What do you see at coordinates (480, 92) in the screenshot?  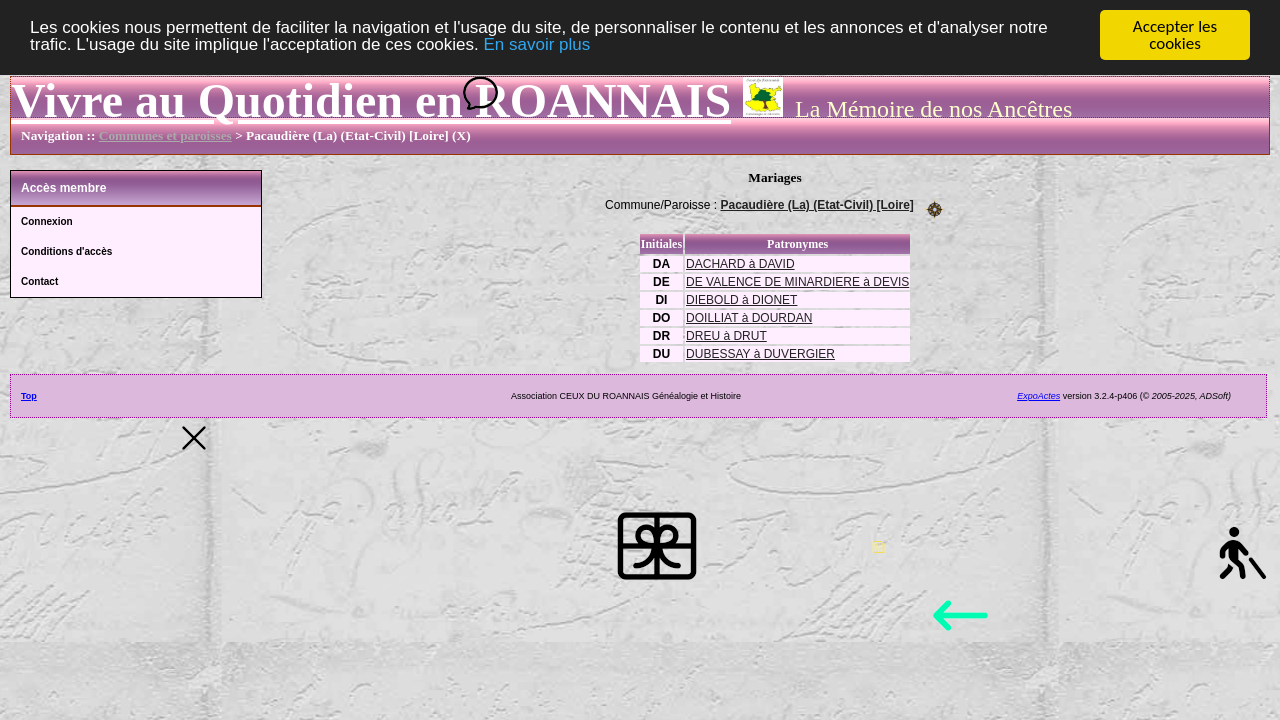 I see `open chat or messaging` at bounding box center [480, 92].